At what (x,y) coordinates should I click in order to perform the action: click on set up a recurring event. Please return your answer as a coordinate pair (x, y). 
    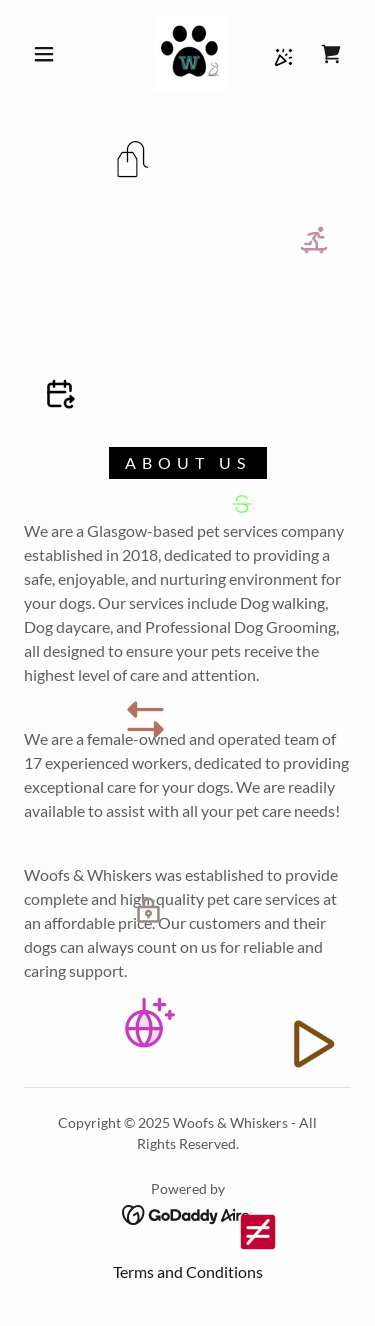
    Looking at the image, I should click on (59, 393).